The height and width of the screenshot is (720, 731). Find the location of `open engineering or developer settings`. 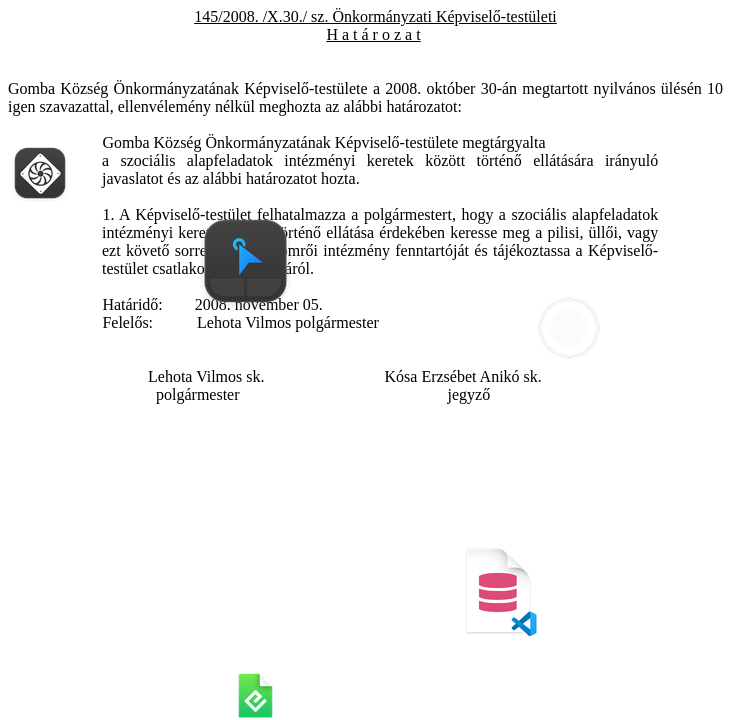

open engineering or developer settings is located at coordinates (40, 174).